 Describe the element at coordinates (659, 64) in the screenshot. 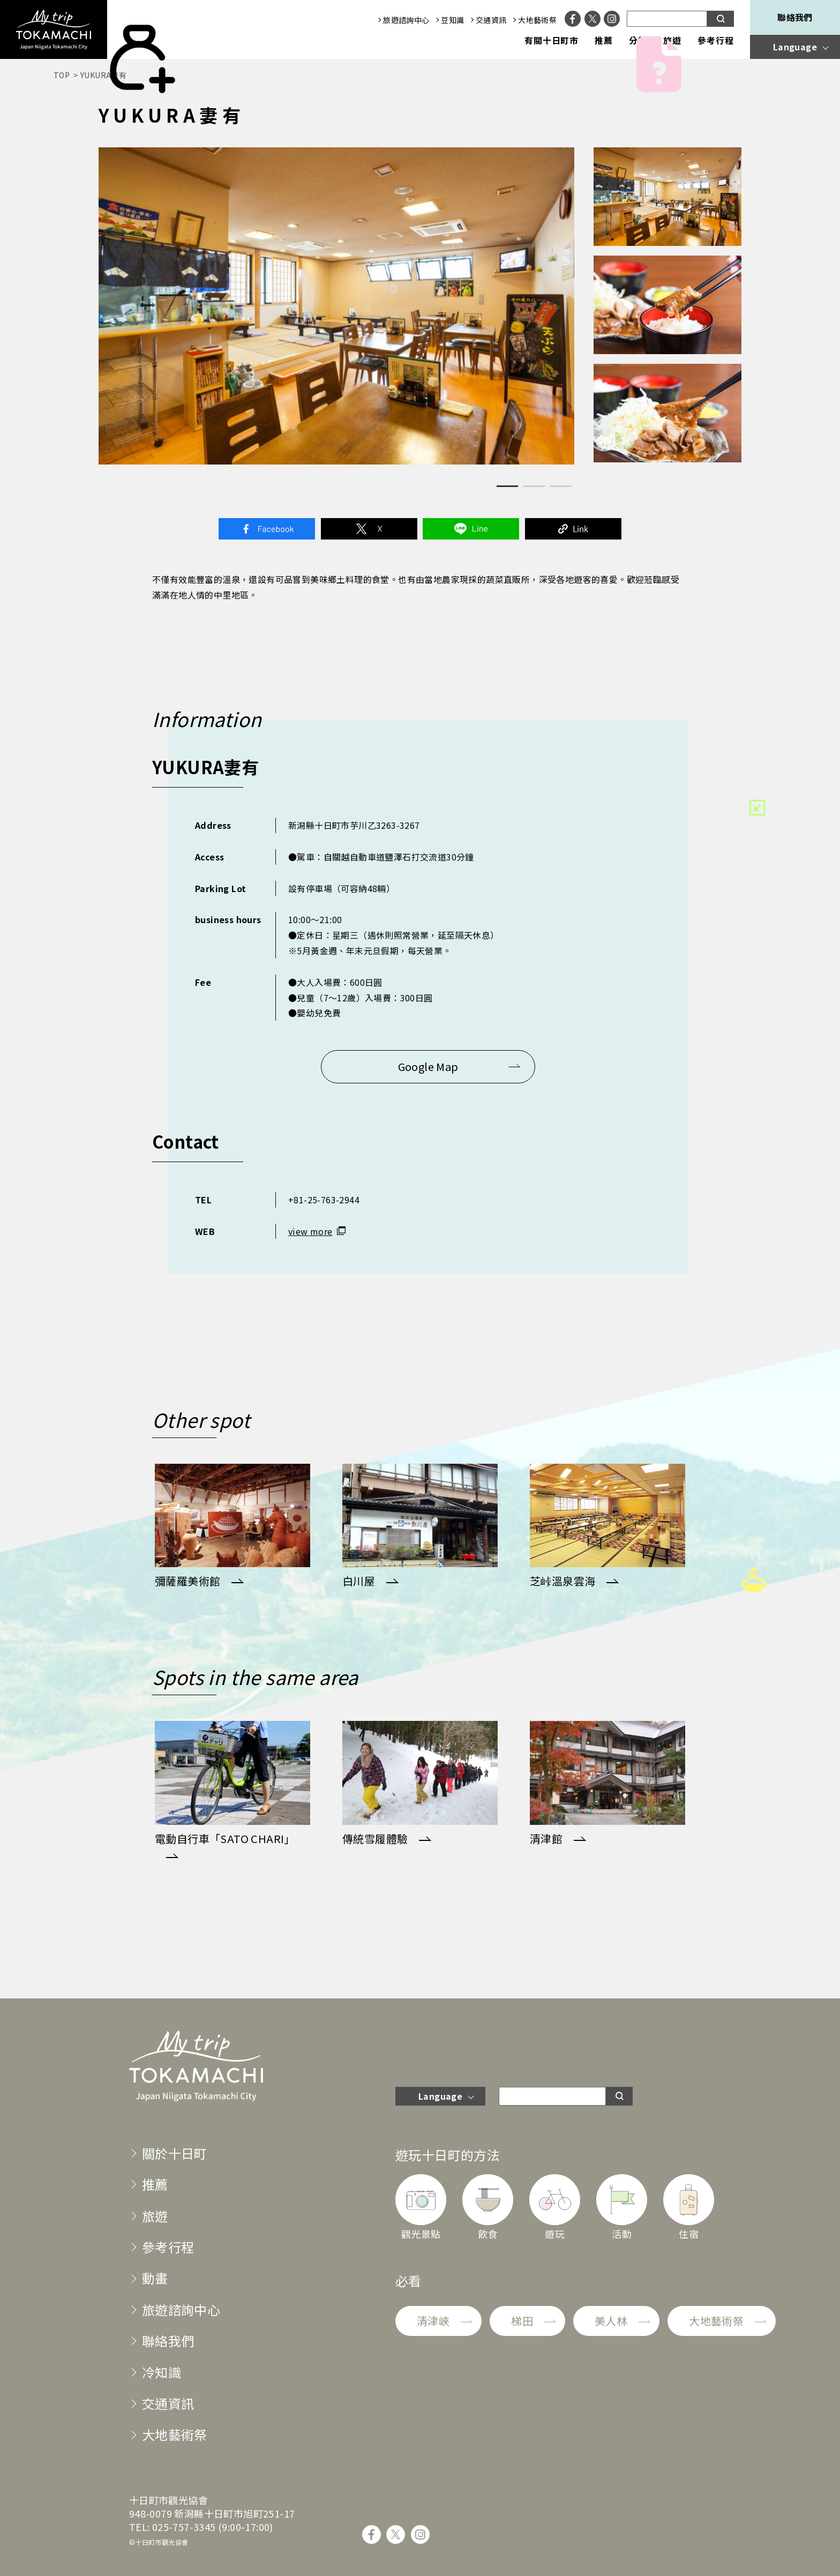

I see `unrecognized file type` at that location.